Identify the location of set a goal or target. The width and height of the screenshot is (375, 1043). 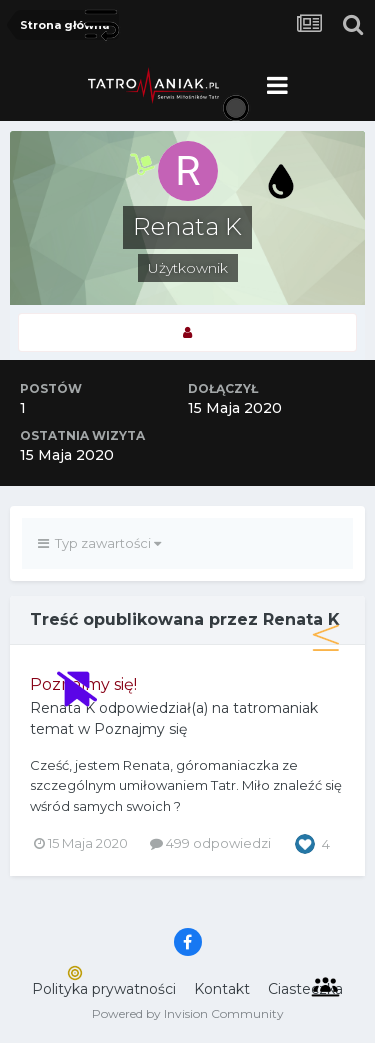
(75, 973).